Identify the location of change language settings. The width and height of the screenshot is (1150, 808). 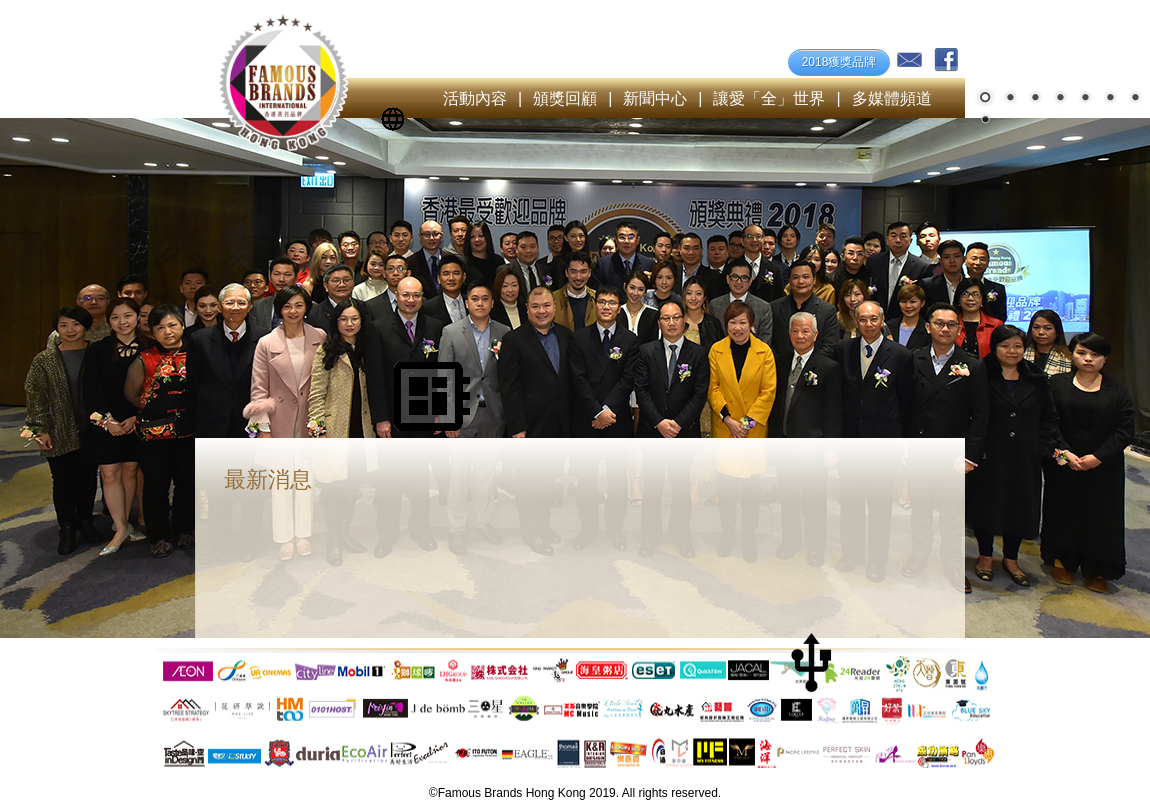
(393, 119).